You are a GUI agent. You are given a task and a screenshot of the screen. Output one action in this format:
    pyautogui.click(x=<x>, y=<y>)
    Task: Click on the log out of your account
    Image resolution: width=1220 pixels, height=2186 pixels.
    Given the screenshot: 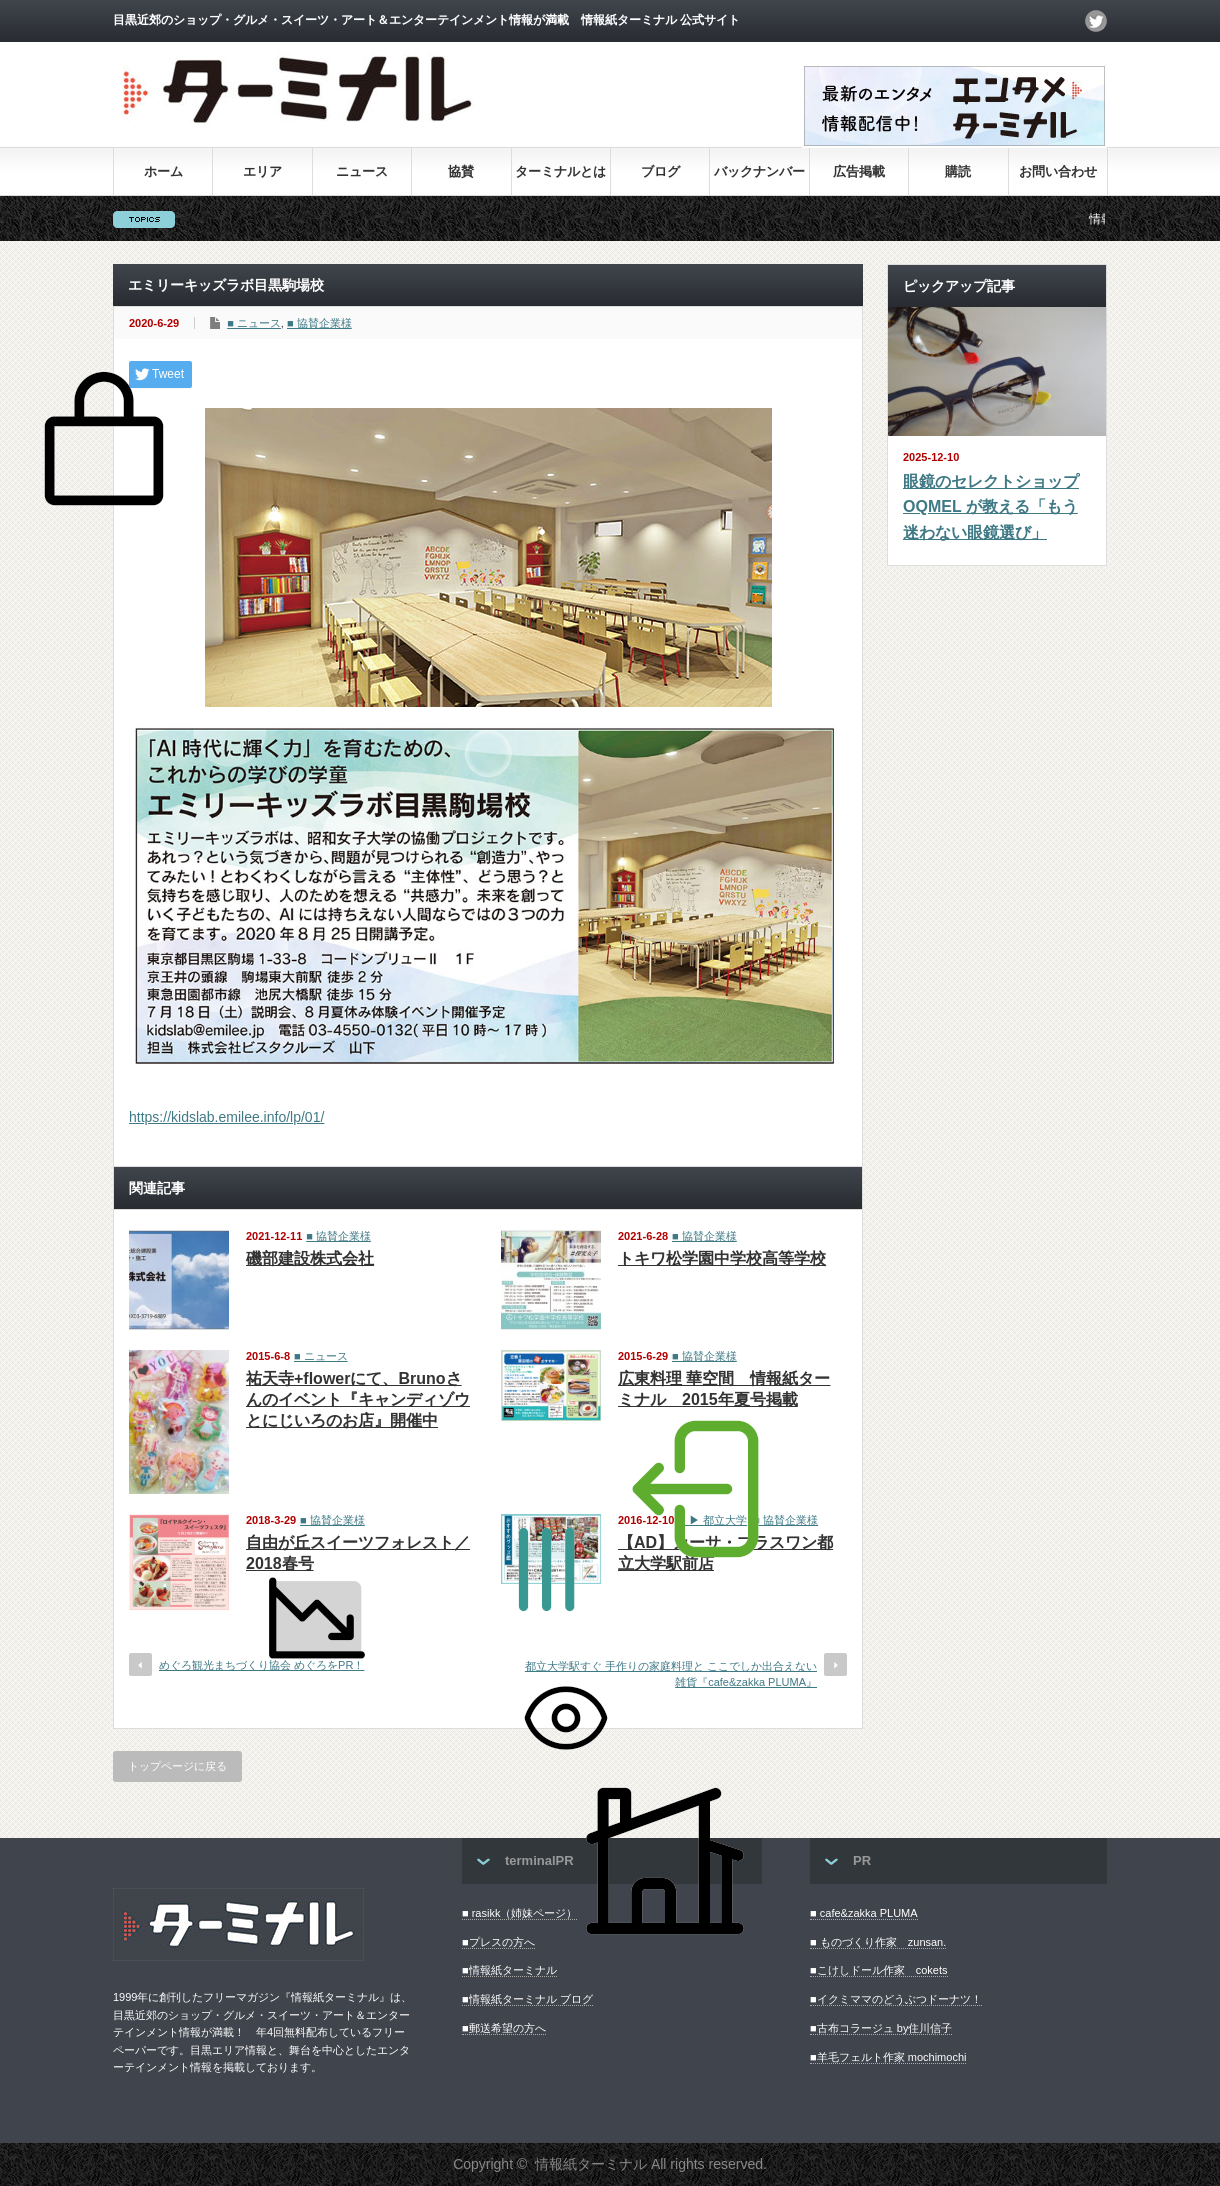 What is the action you would take?
    pyautogui.click(x=706, y=1489)
    